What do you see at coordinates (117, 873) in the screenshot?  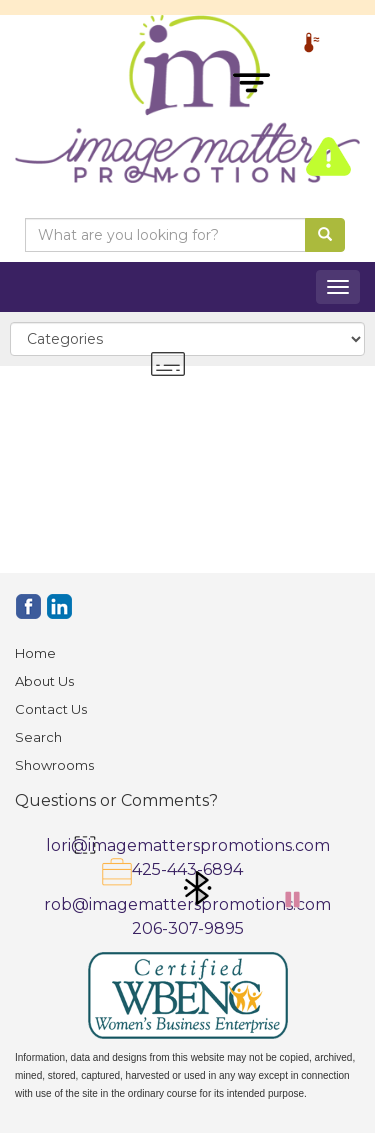 I see `access work or business documents` at bounding box center [117, 873].